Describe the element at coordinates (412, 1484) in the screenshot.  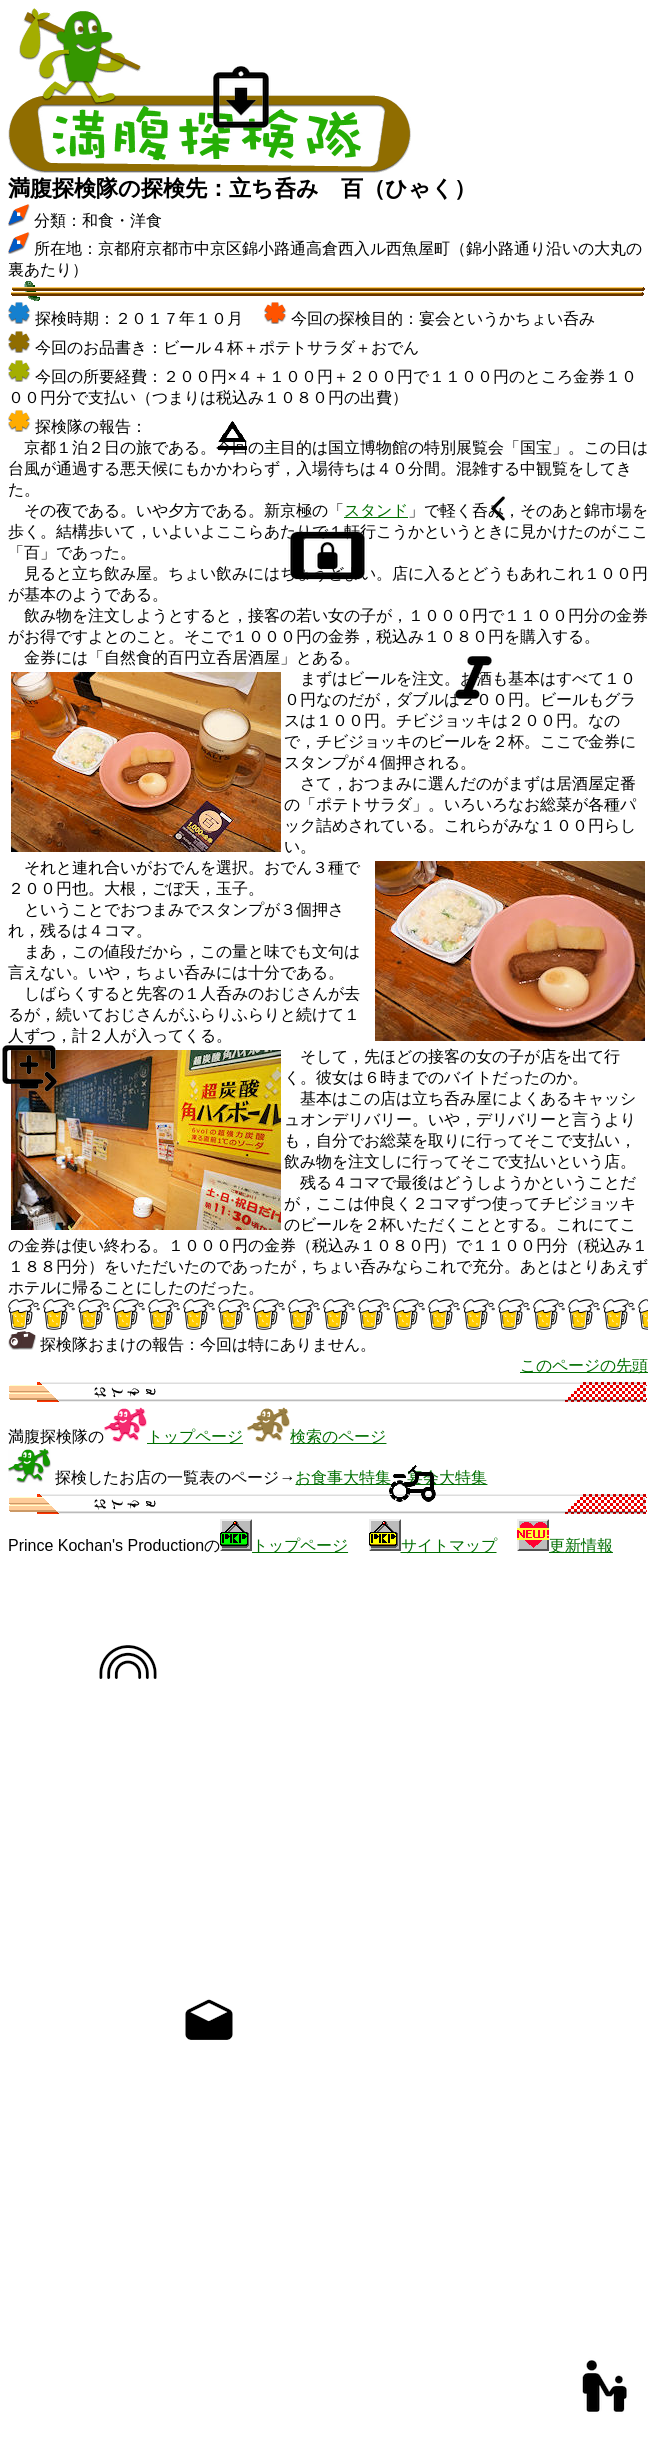
I see `access agriculture or farming features` at that location.